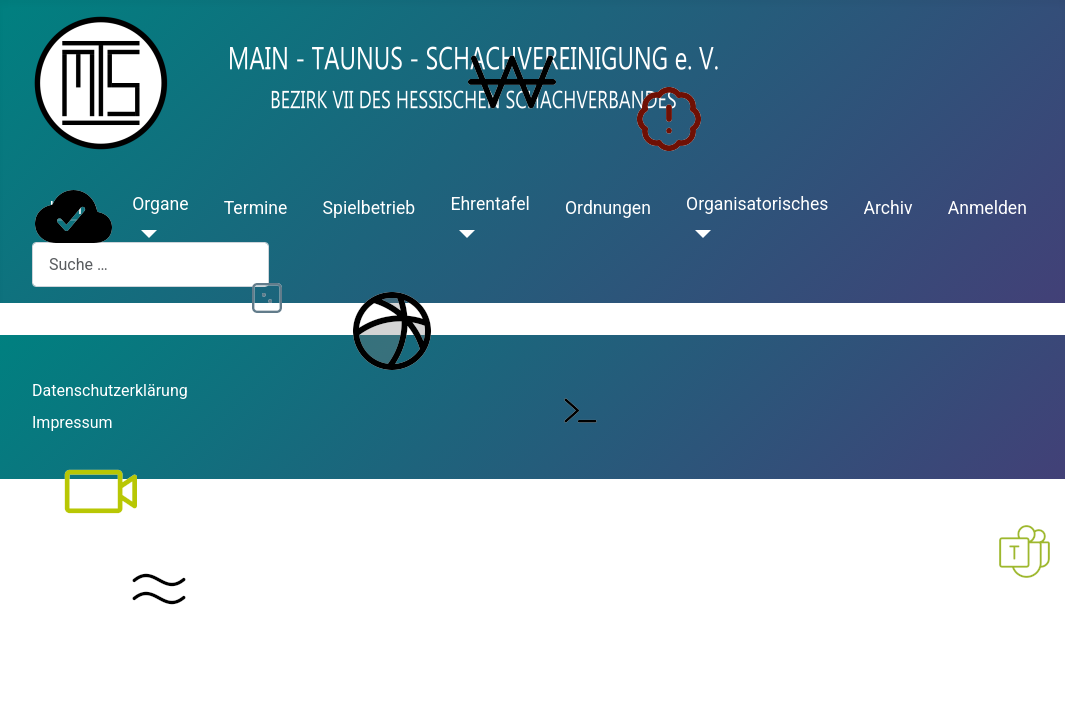 This screenshot has width=1065, height=720. What do you see at coordinates (512, 79) in the screenshot?
I see `indicates Korean won currency` at bounding box center [512, 79].